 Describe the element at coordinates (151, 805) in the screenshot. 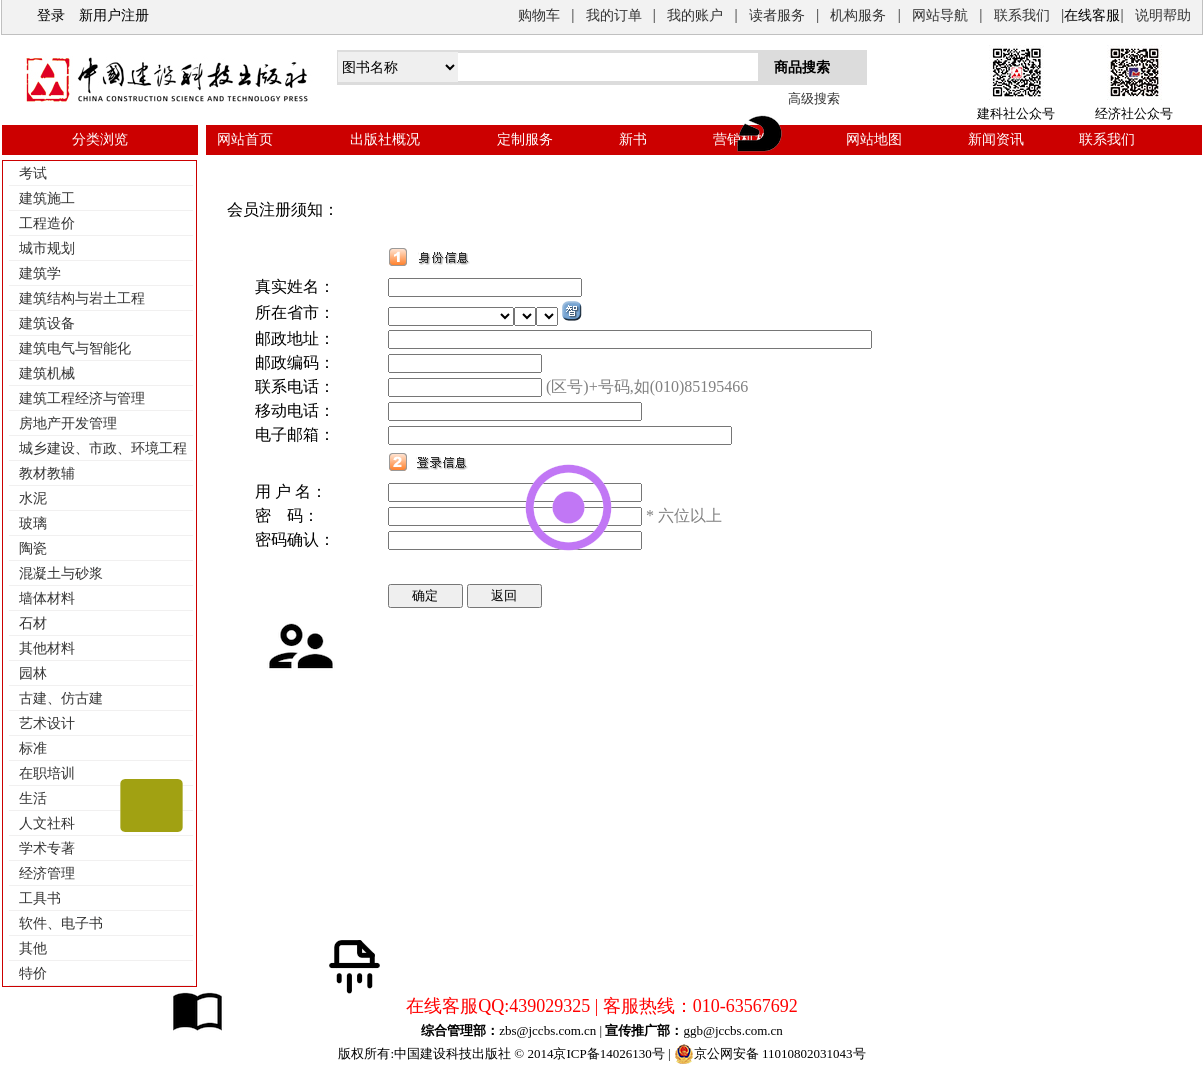

I see `placeholder for image or media content` at that location.